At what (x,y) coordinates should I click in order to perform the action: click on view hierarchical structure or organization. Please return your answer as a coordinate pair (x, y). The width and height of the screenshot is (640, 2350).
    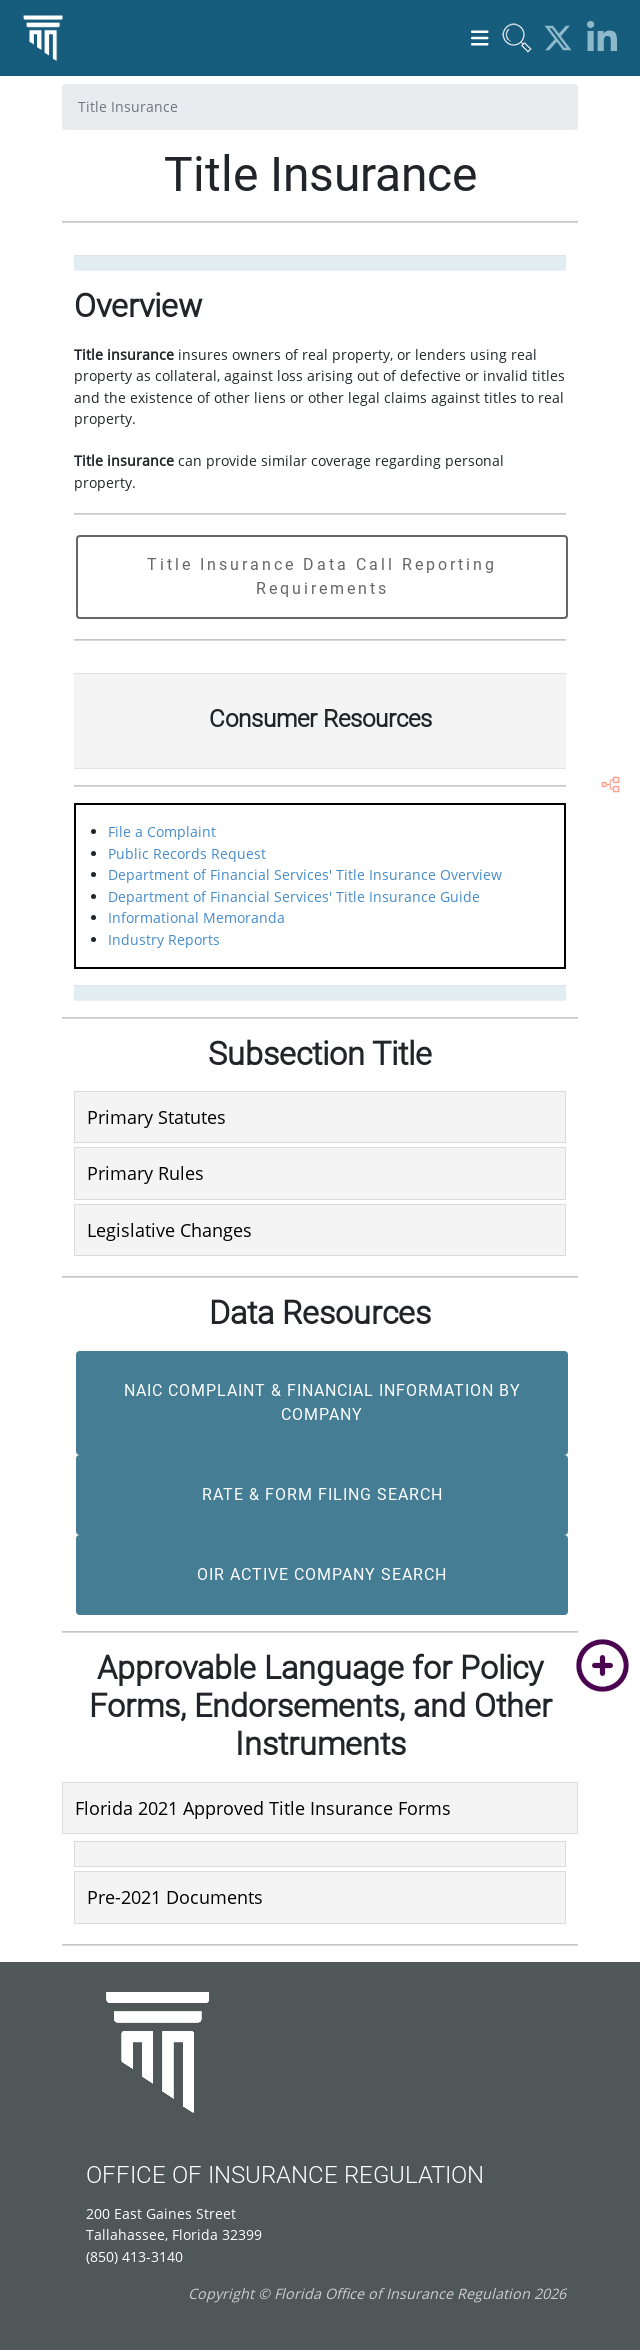
    Looking at the image, I should click on (611, 784).